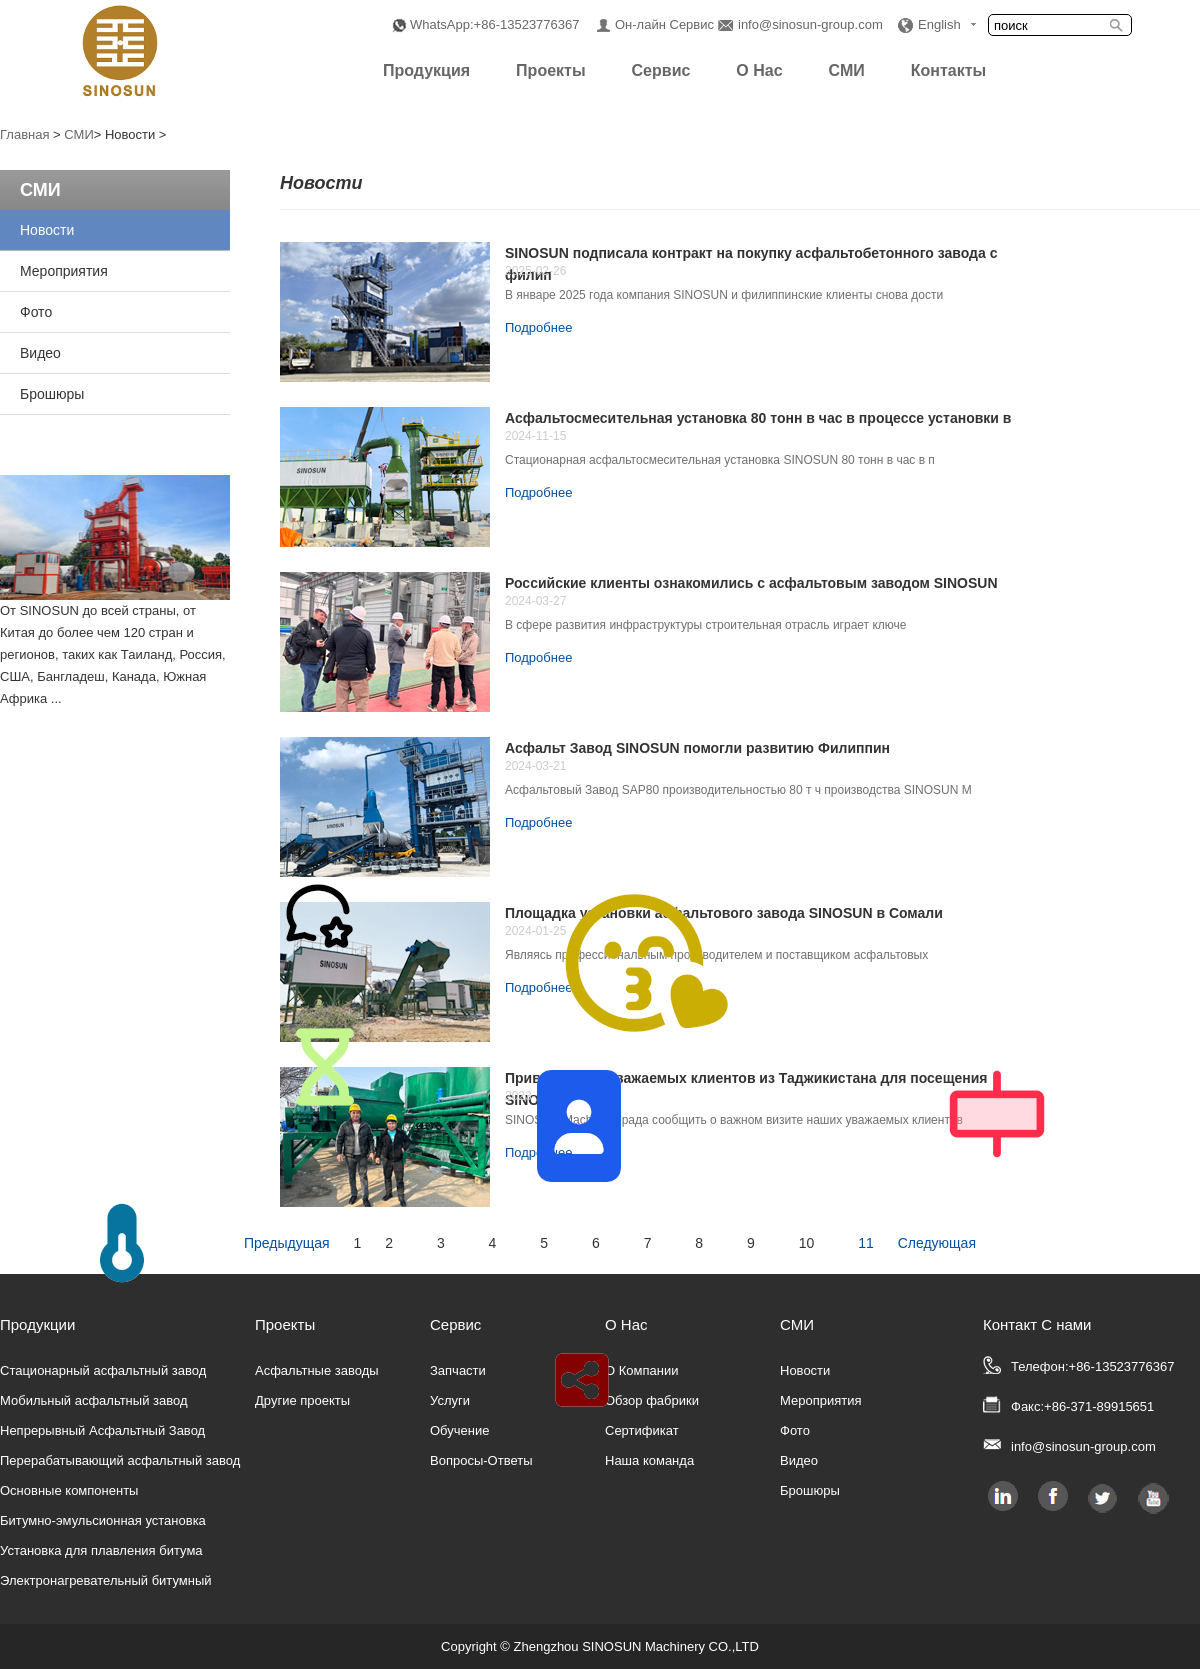 This screenshot has height=1669, width=1200. Describe the element at coordinates (582, 1380) in the screenshot. I see `share content to social media or other apps` at that location.